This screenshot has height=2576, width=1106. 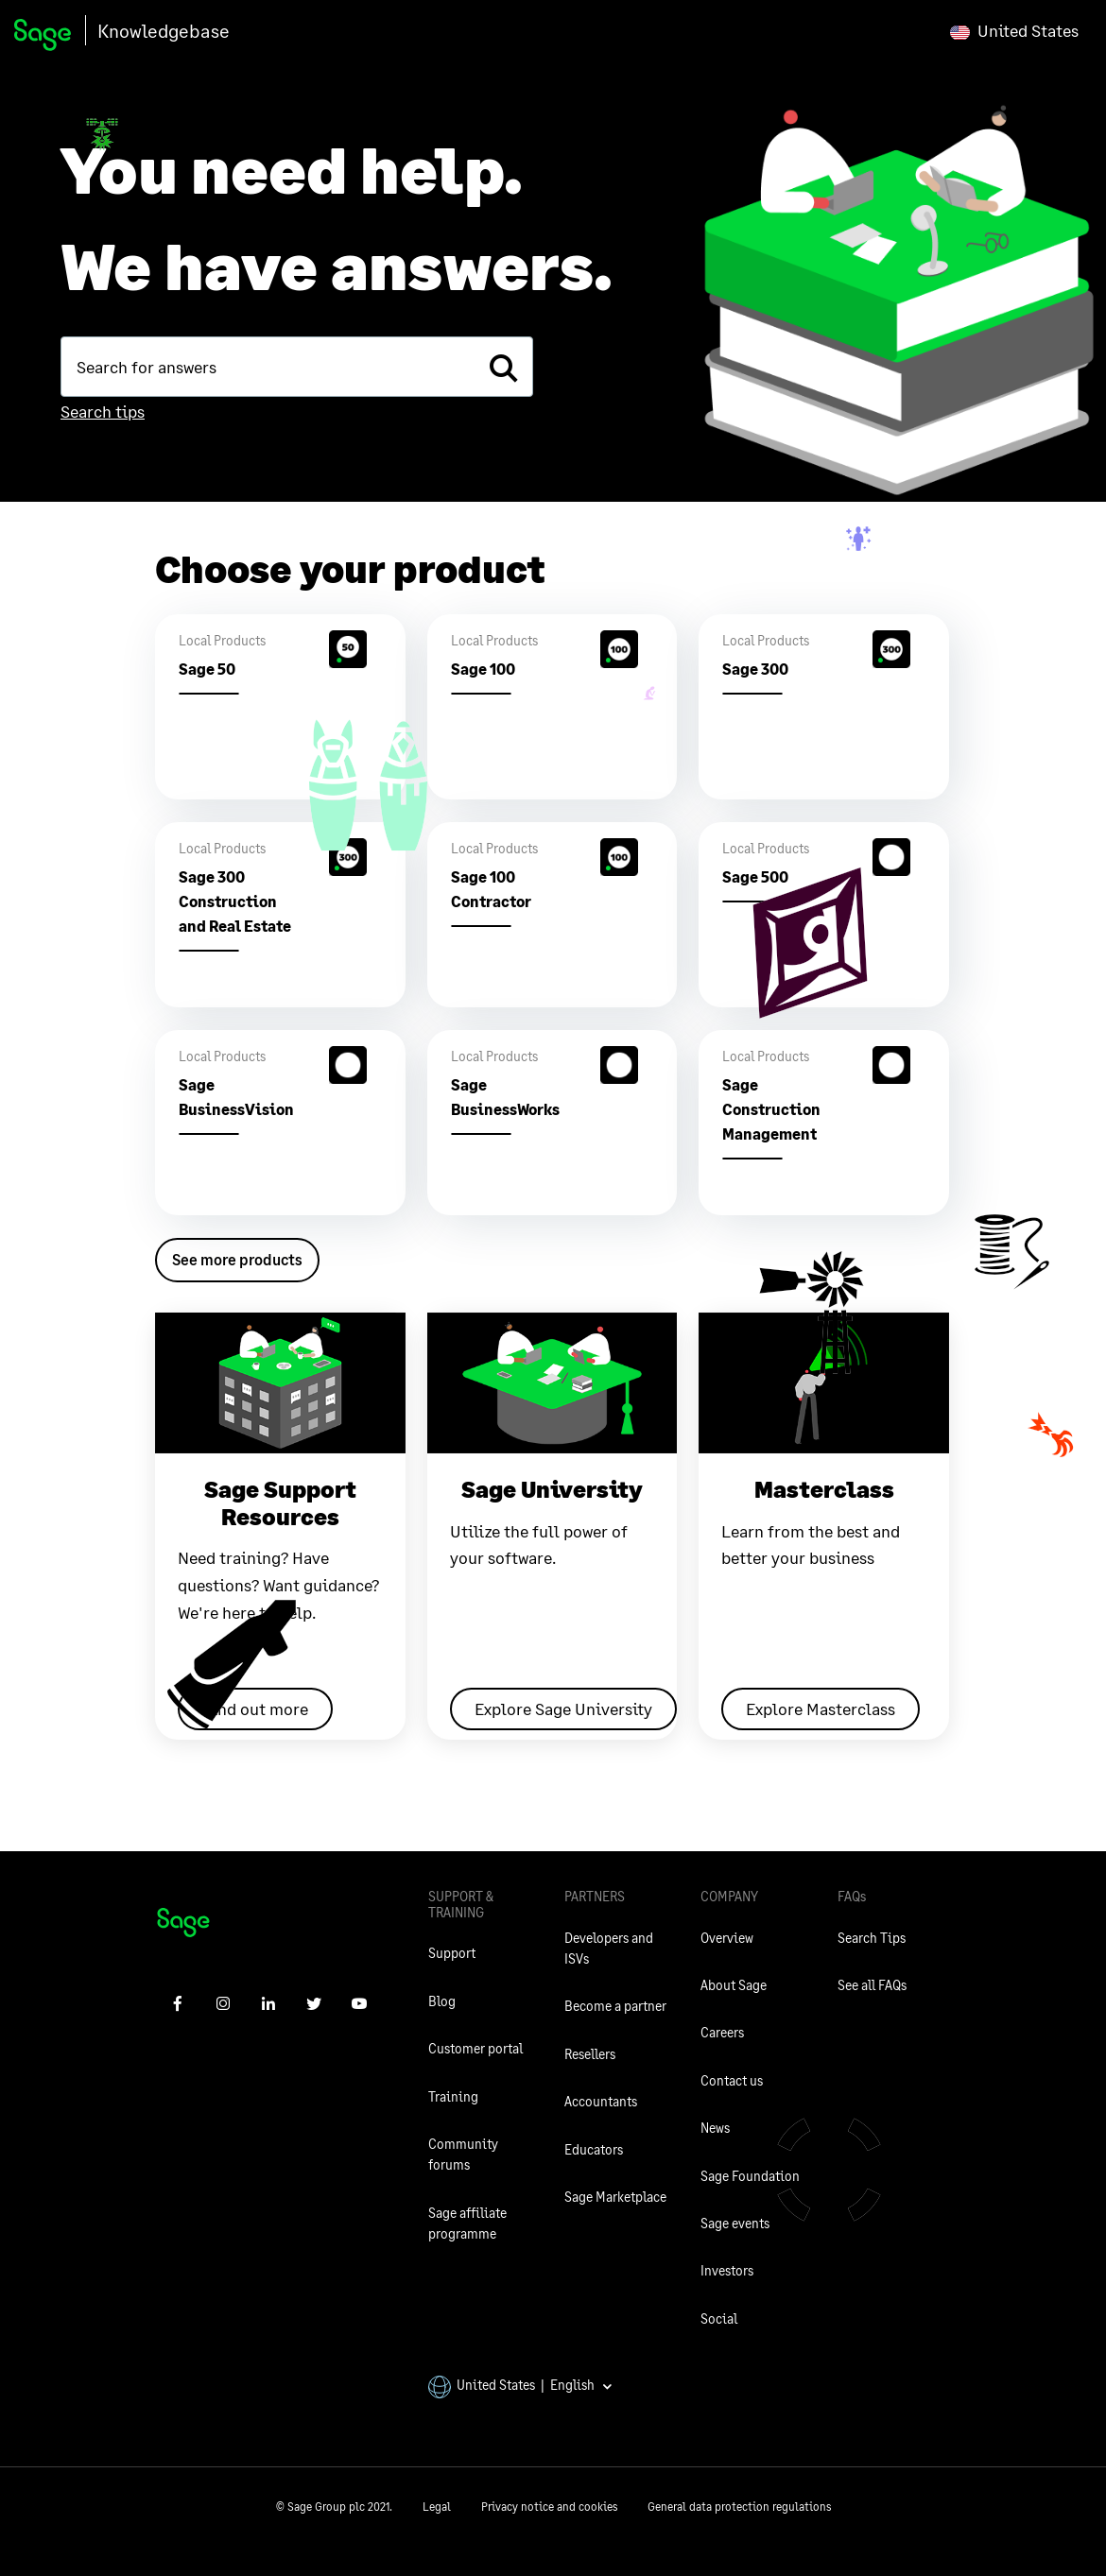 What do you see at coordinates (829, 2170) in the screenshot?
I see `tap to select an item or target` at bounding box center [829, 2170].